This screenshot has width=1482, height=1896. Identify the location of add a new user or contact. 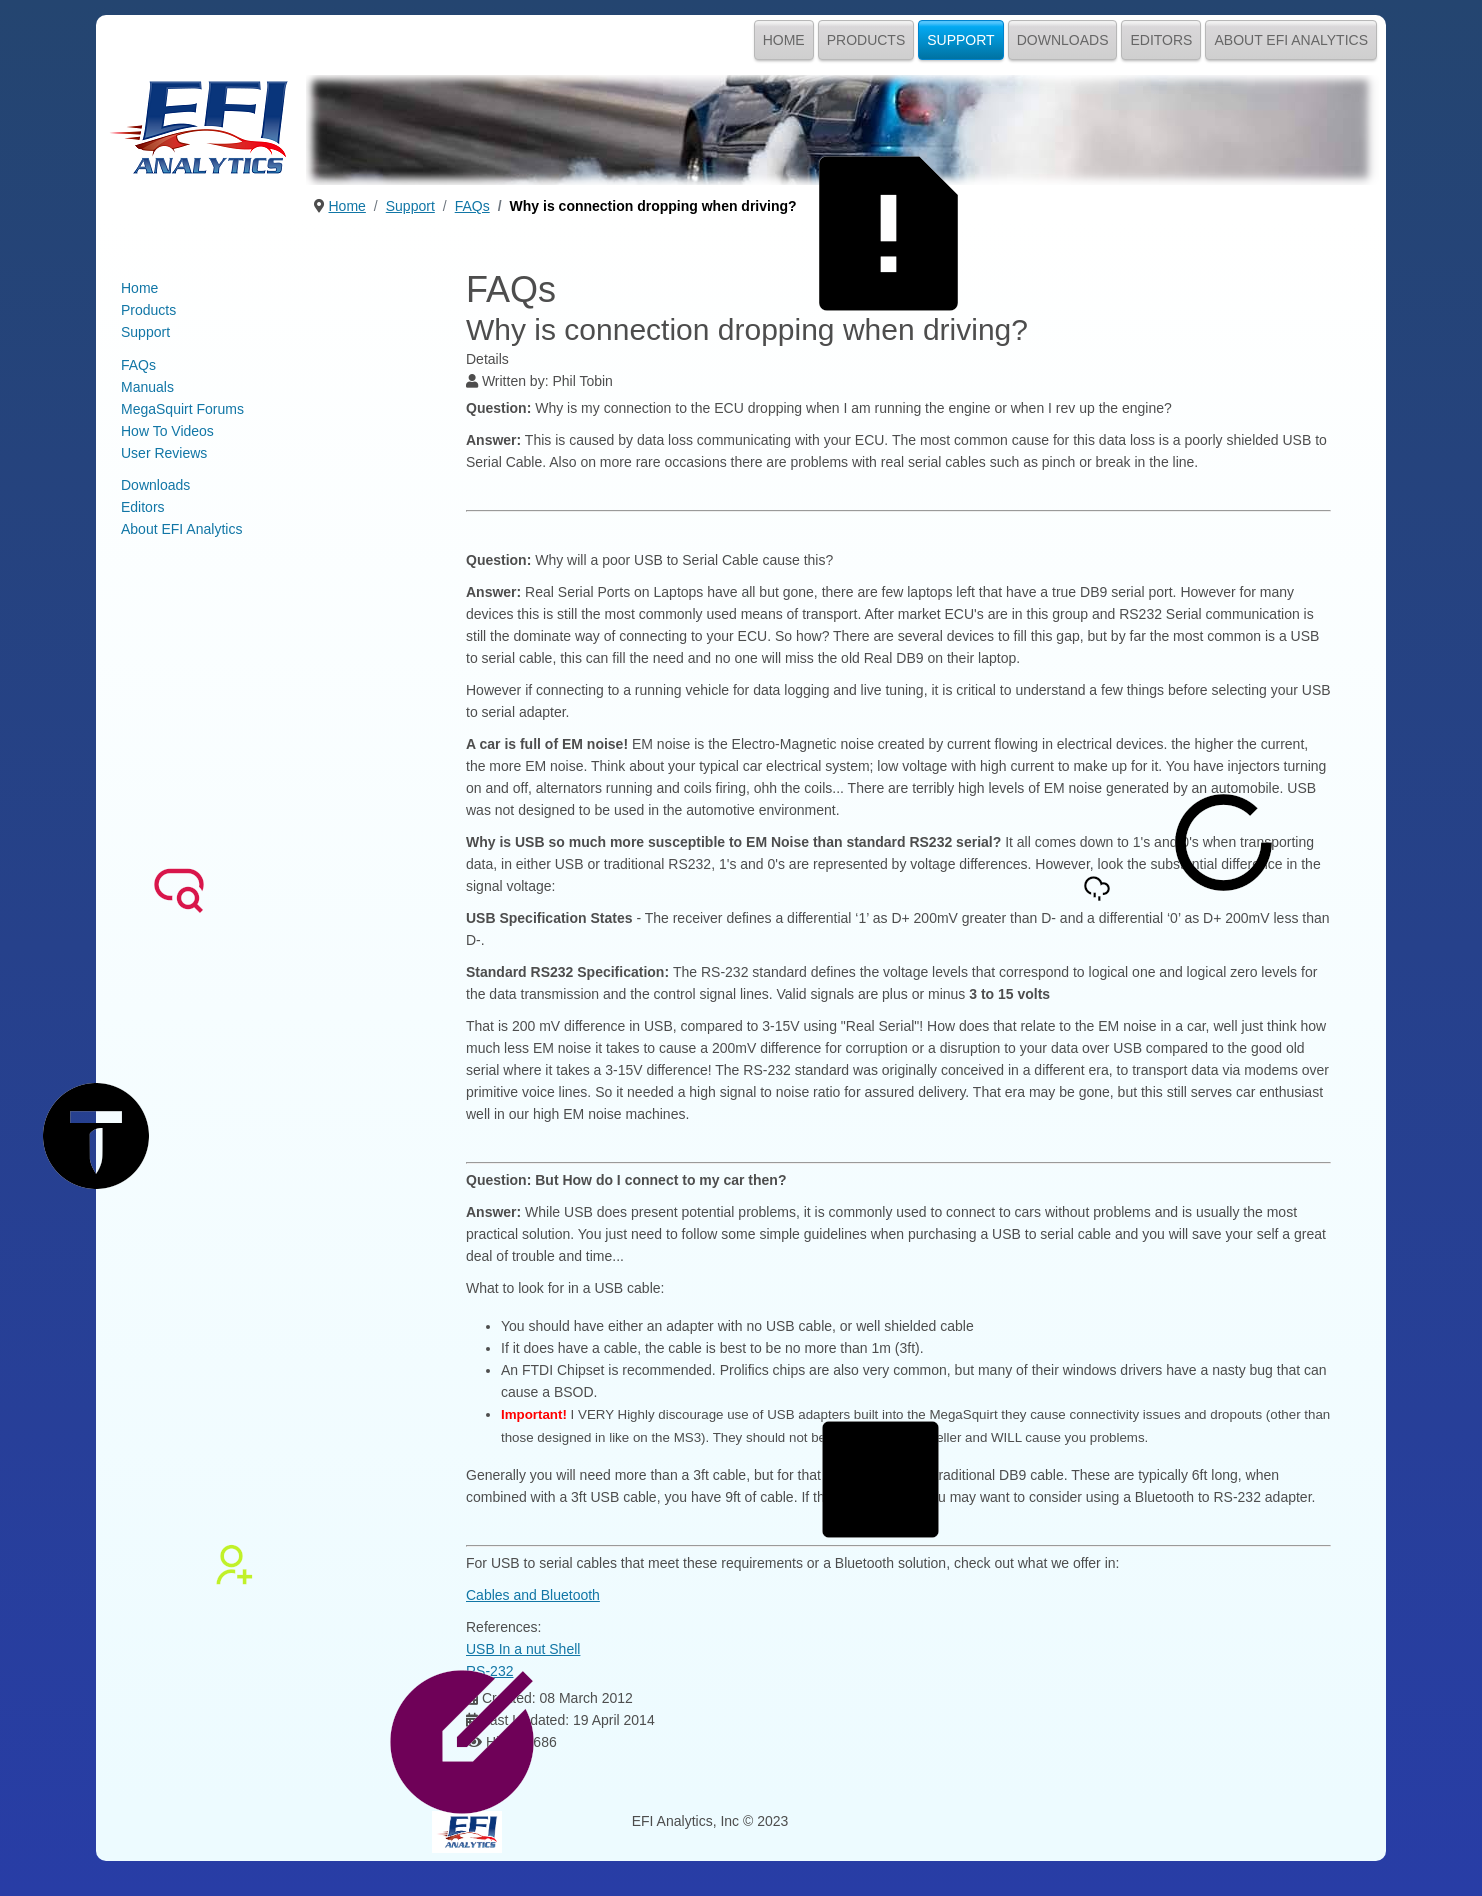
(231, 1565).